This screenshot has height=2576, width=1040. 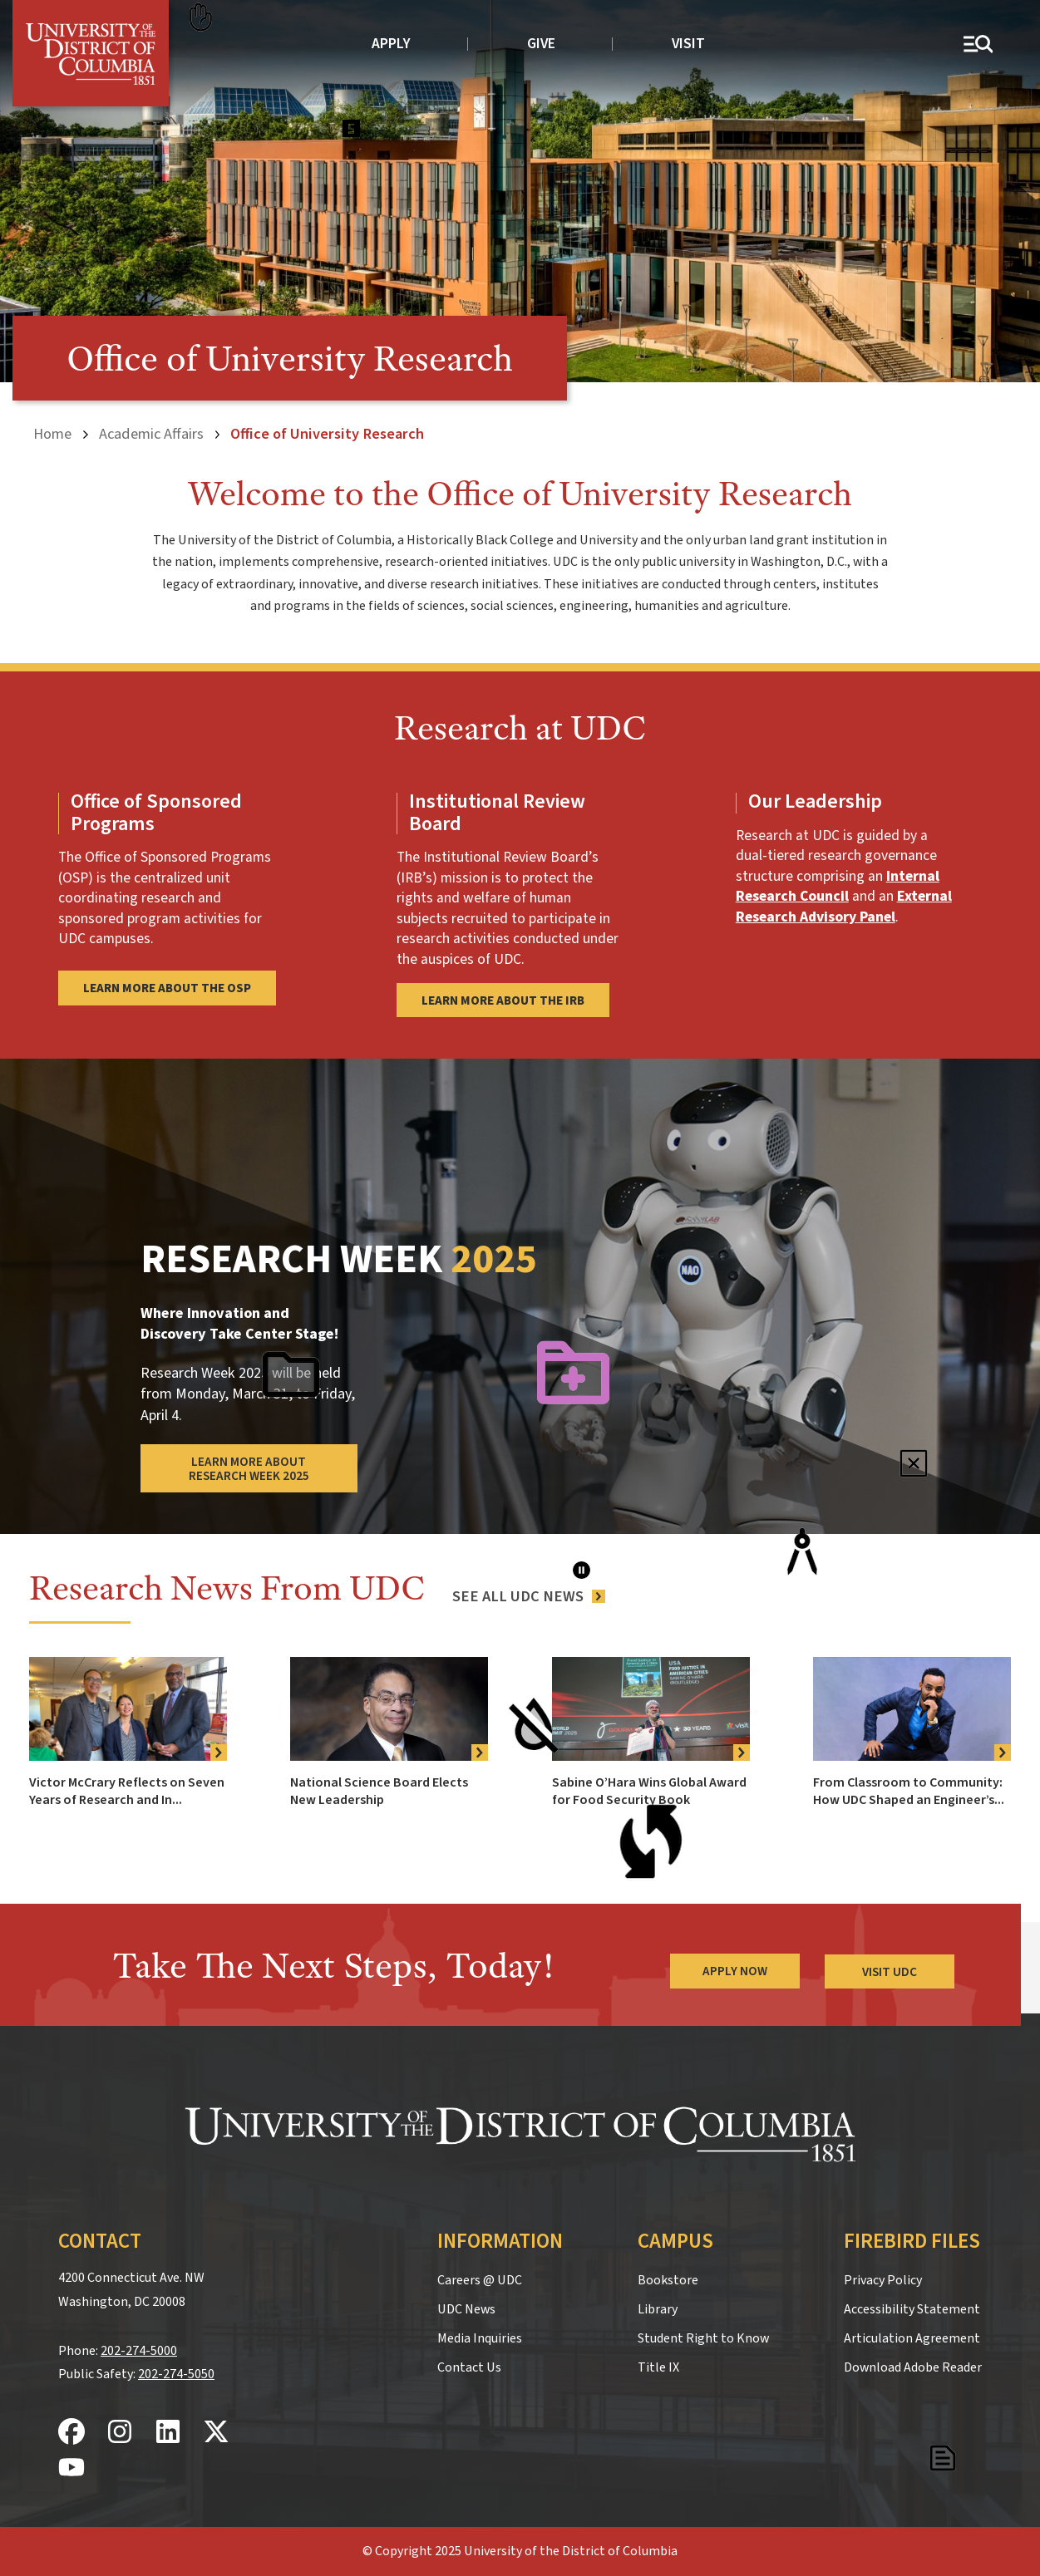 What do you see at coordinates (291, 1374) in the screenshot?
I see `access files and documents` at bounding box center [291, 1374].